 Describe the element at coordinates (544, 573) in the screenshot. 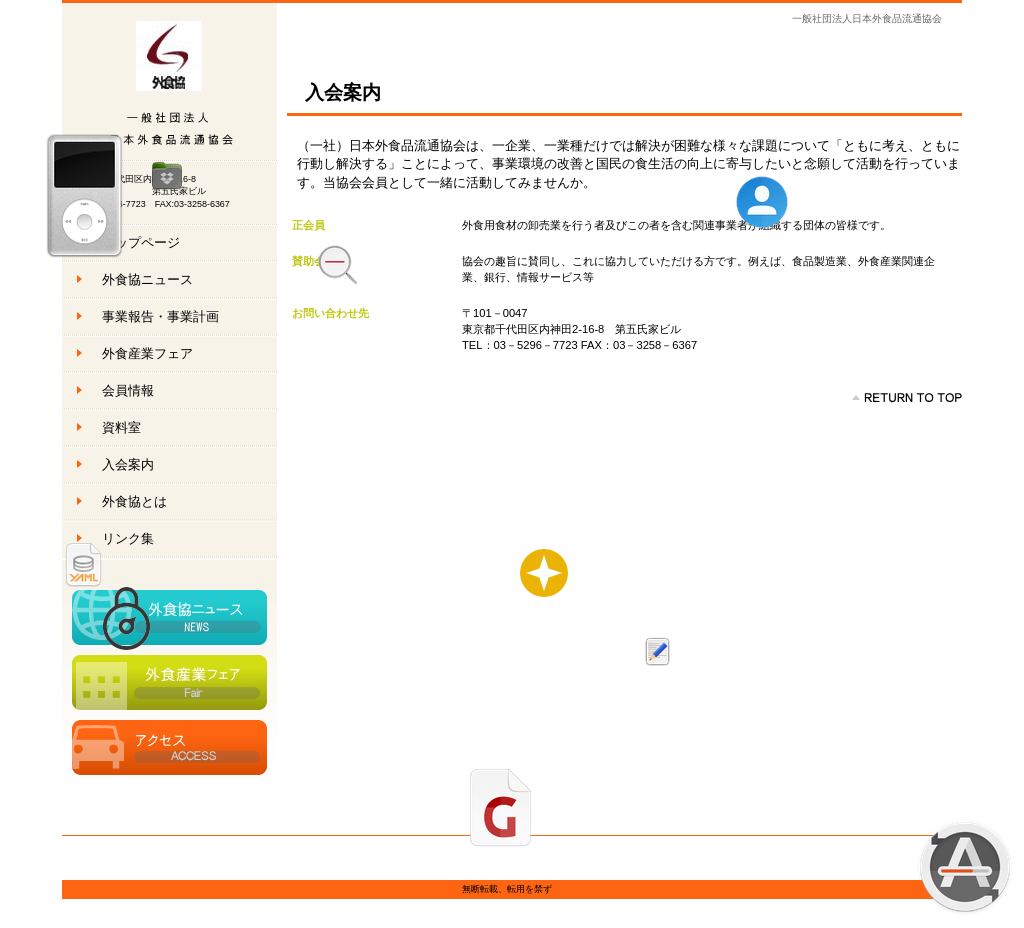

I see `mark a bluetooth device as trusted` at that location.